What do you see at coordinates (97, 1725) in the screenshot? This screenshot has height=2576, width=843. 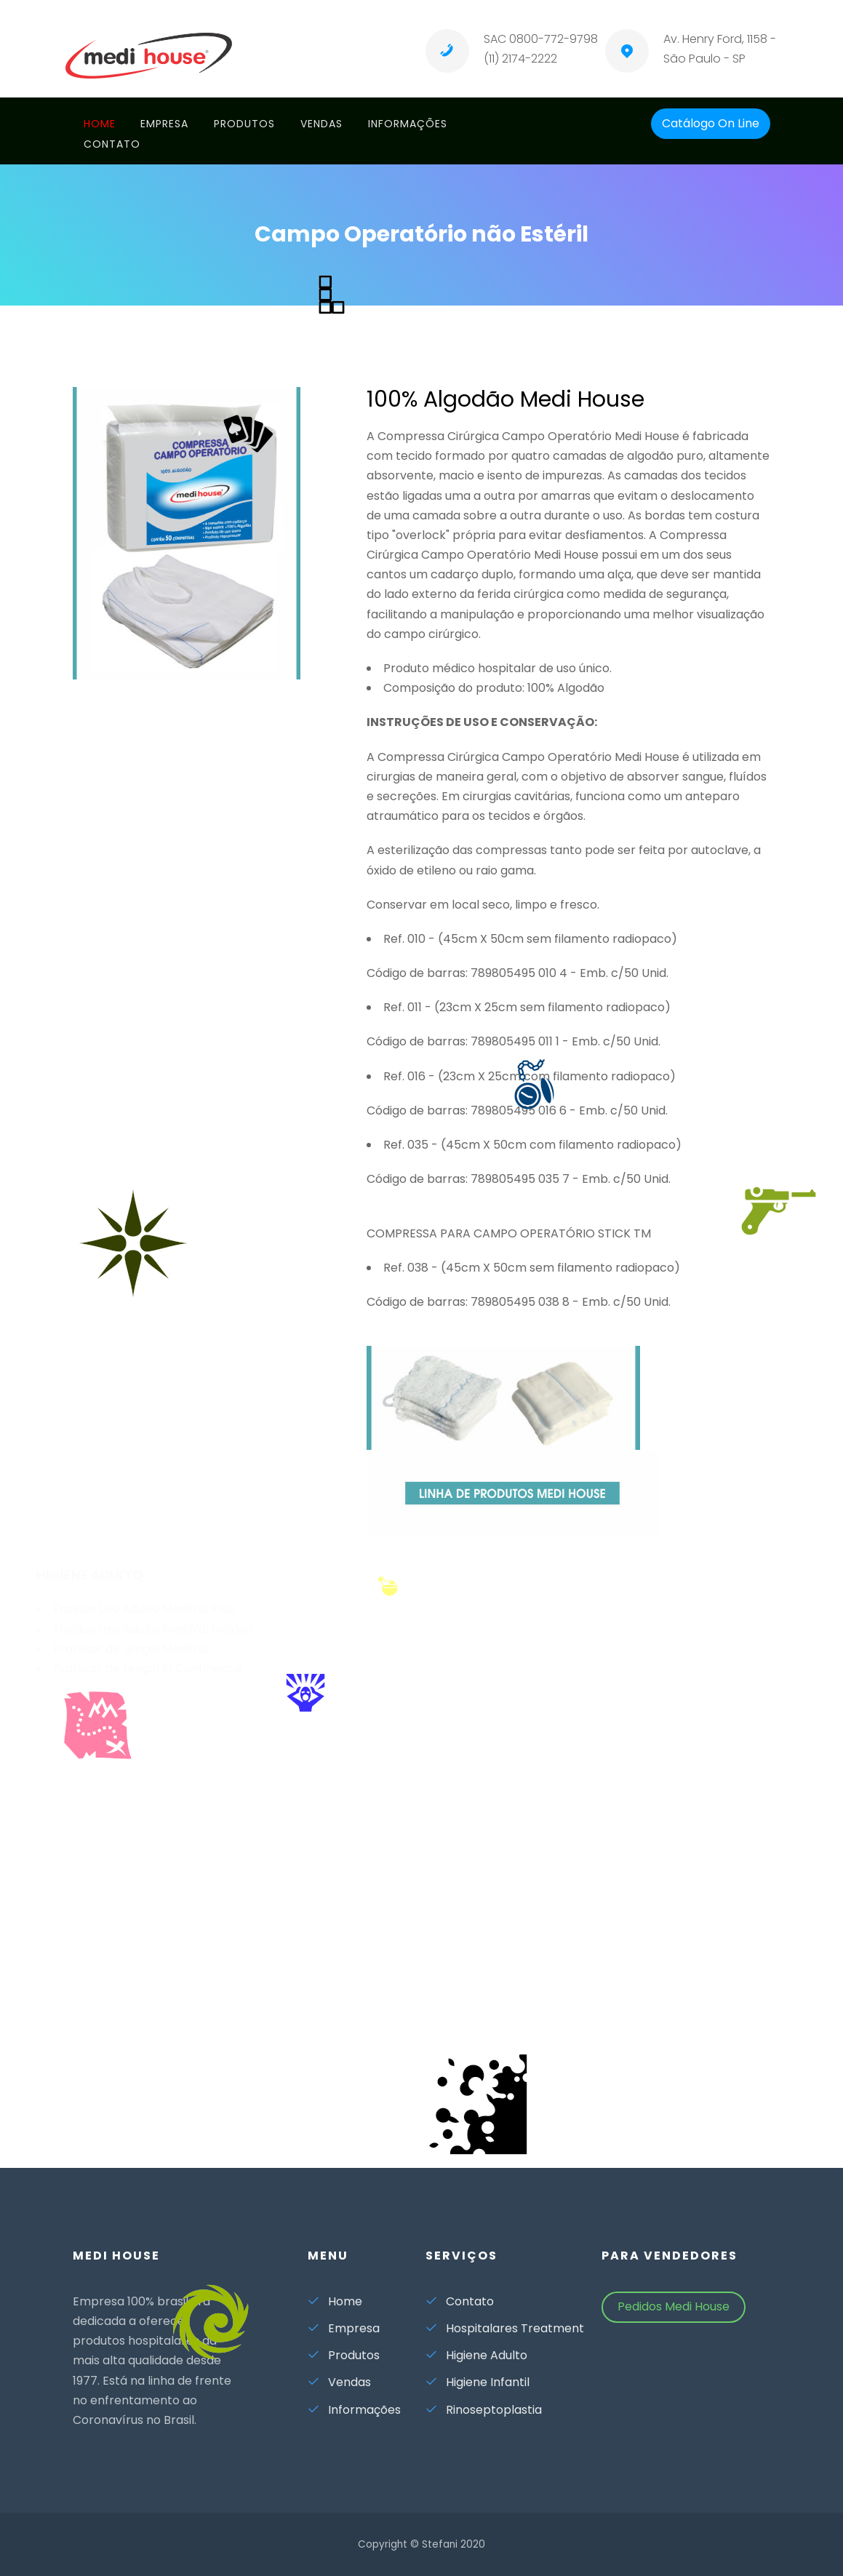 I see `view treasure map or quest location` at bounding box center [97, 1725].